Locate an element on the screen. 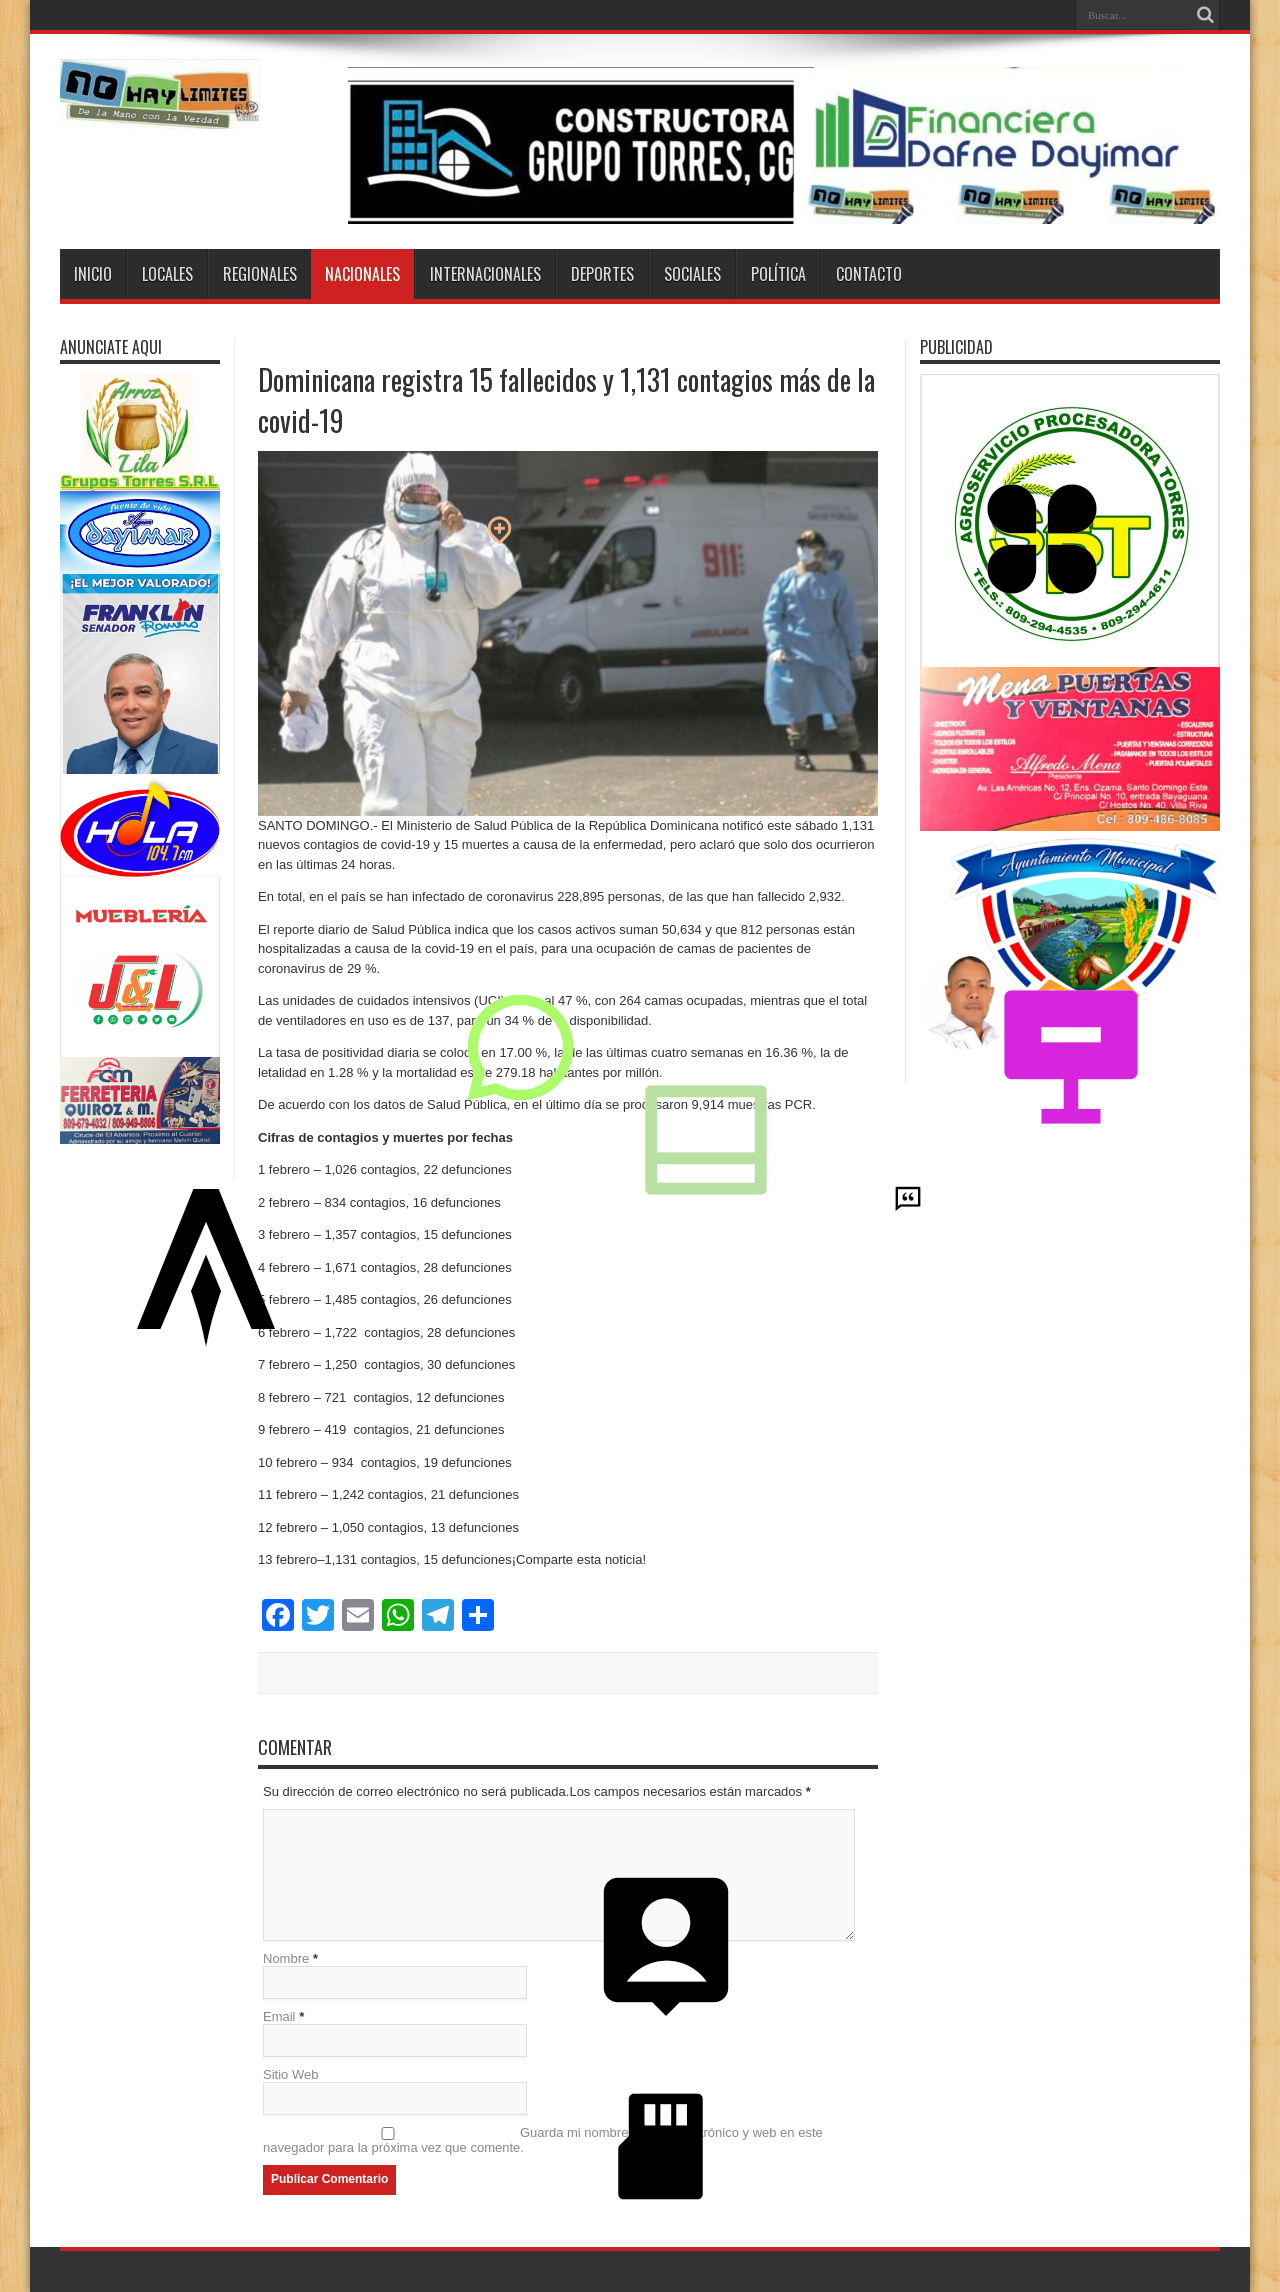  indicates a reserved or held item is located at coordinates (1071, 1057).